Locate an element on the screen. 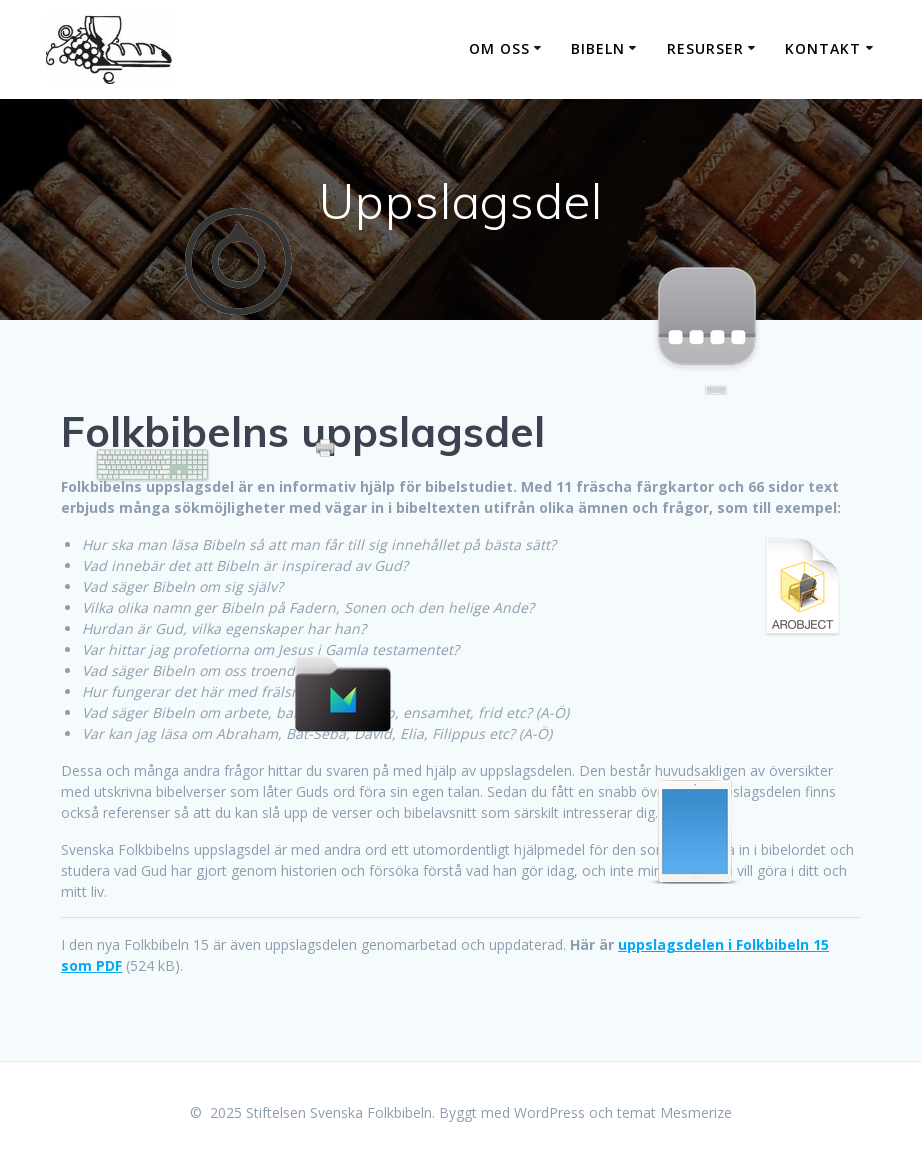 This screenshot has height=1162, width=922. bluetooth keyboard connected successfully is located at coordinates (152, 464).